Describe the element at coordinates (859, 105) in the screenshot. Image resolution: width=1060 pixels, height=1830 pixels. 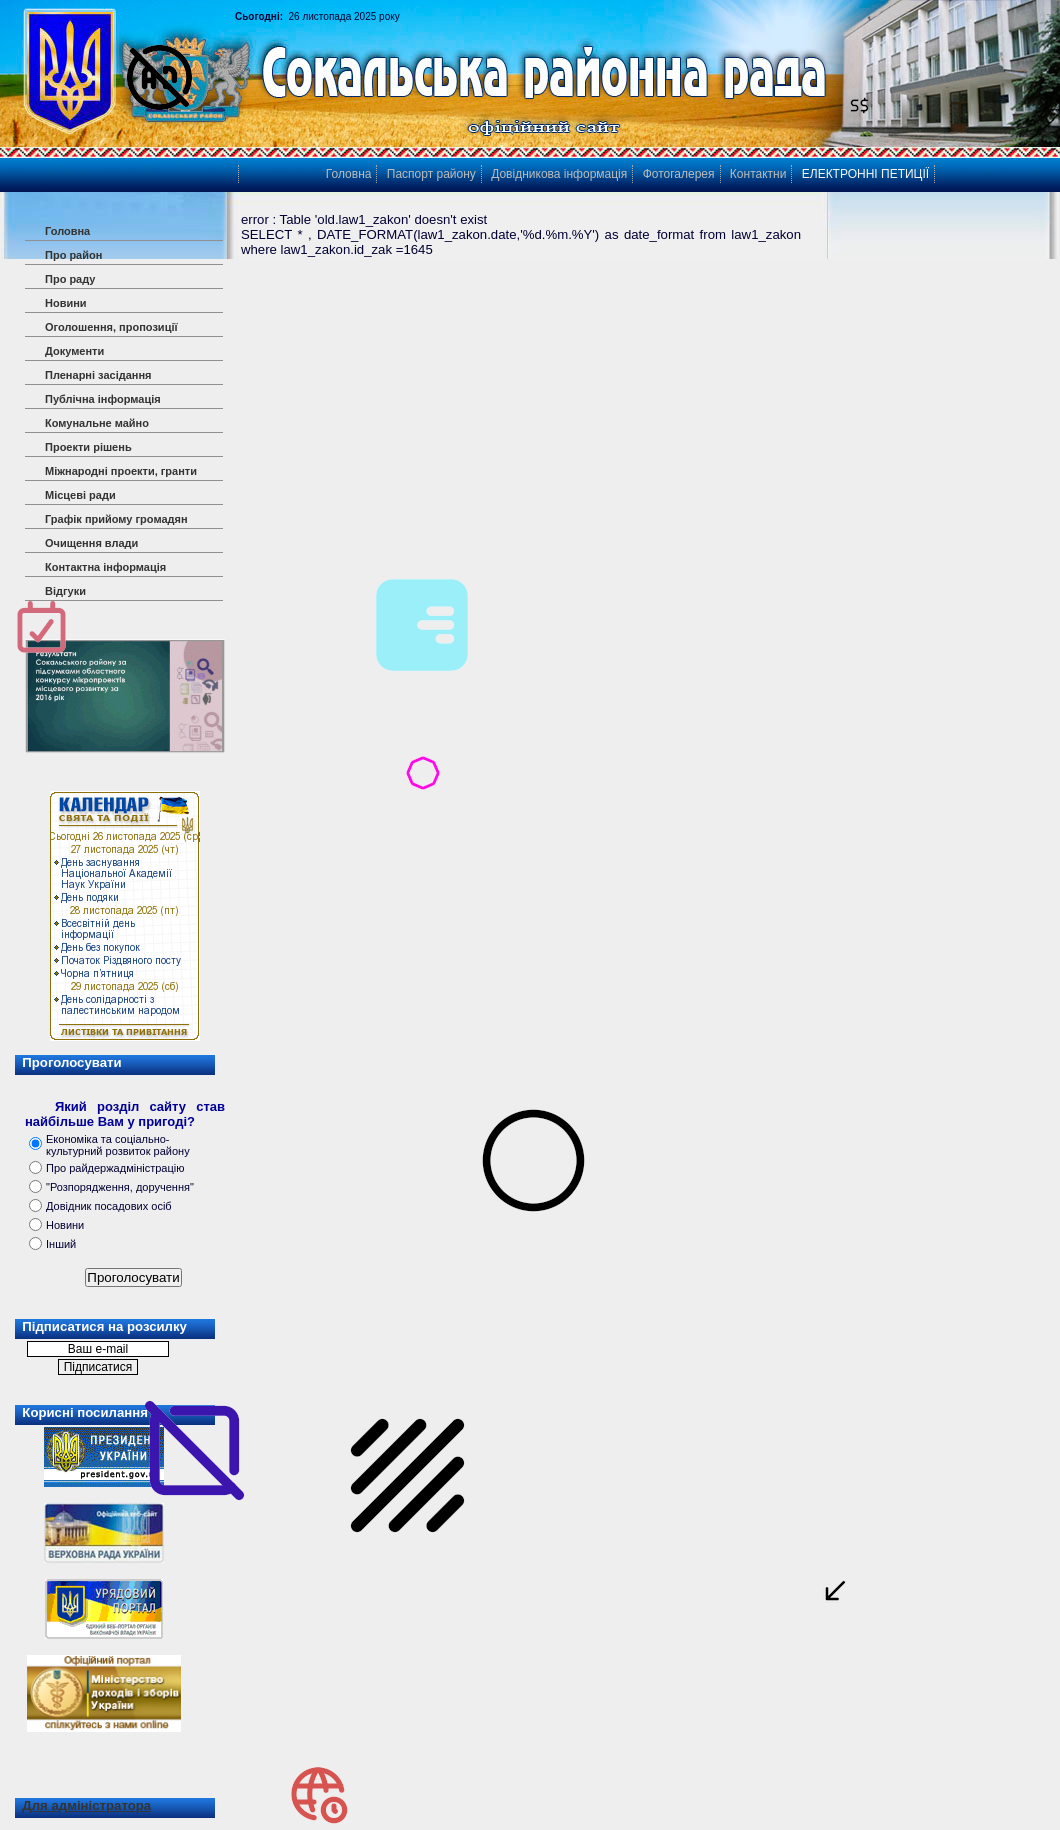
I see `indicates singapore dollar currency` at that location.